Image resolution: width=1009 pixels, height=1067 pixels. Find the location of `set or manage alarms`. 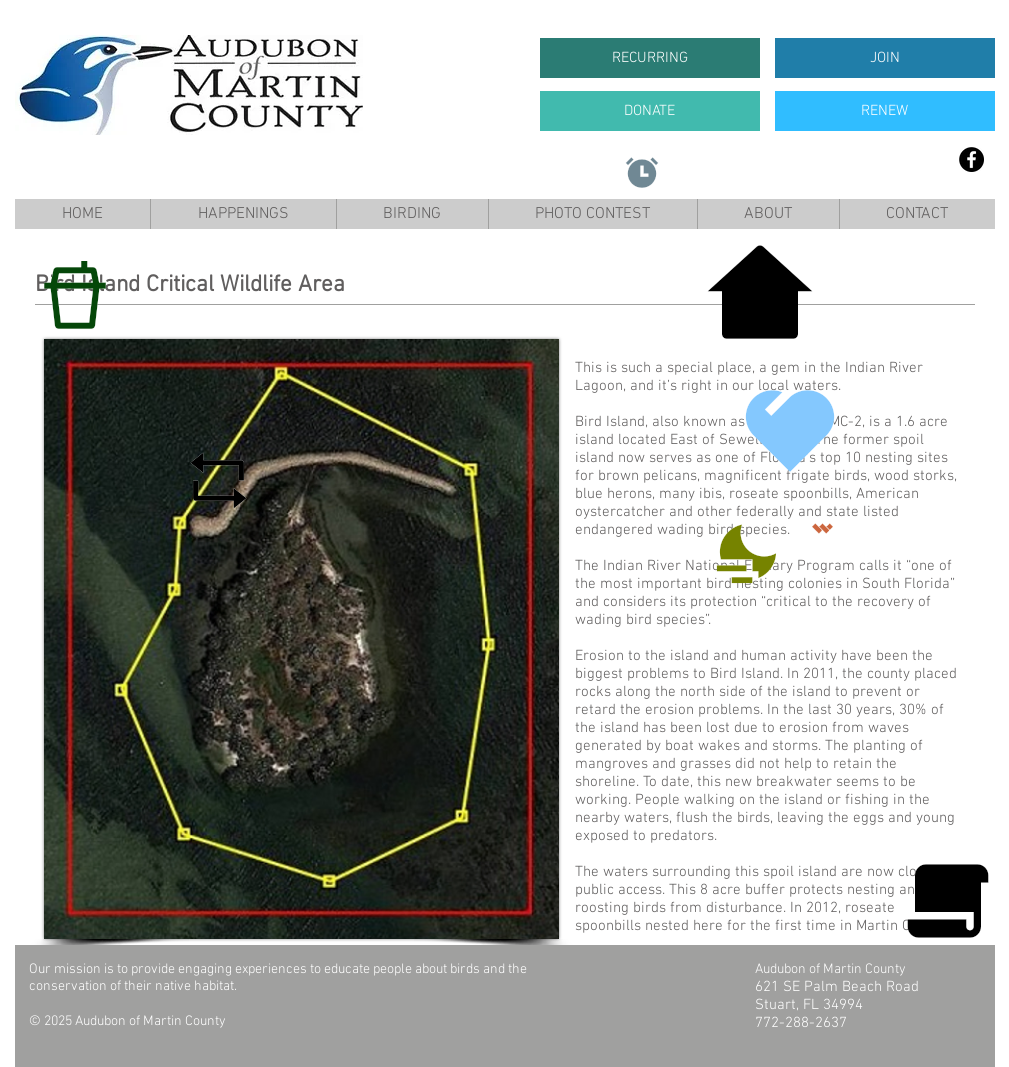

set or manage alarms is located at coordinates (642, 172).